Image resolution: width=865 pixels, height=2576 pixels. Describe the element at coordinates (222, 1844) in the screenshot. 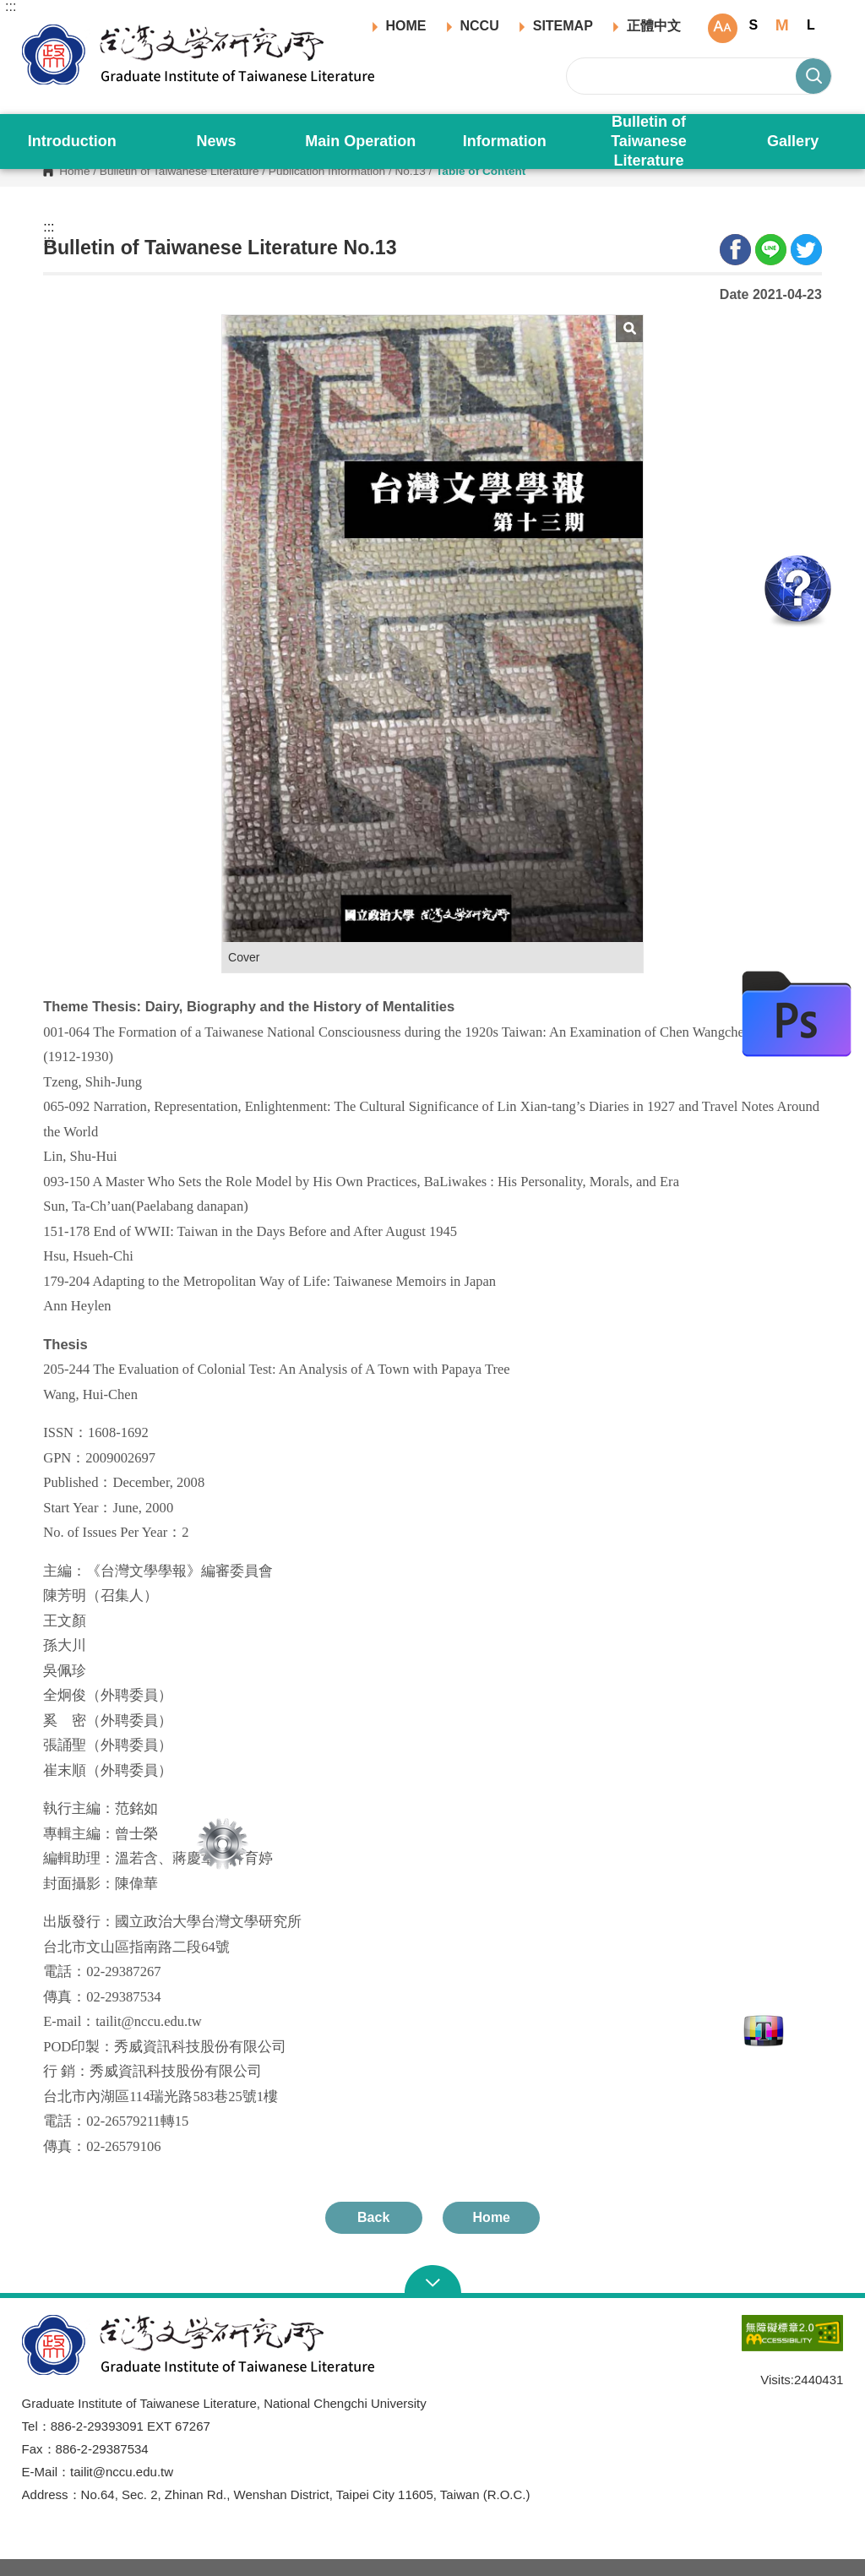

I see `access behavior settings in the media library` at that location.